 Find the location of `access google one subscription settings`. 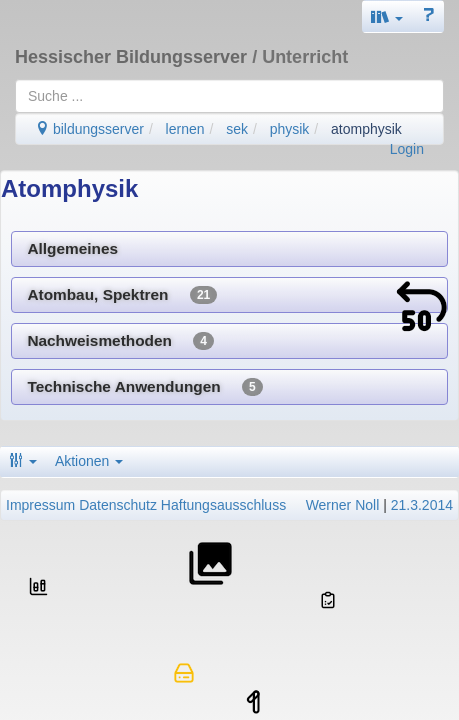

access google one subscription settings is located at coordinates (255, 702).